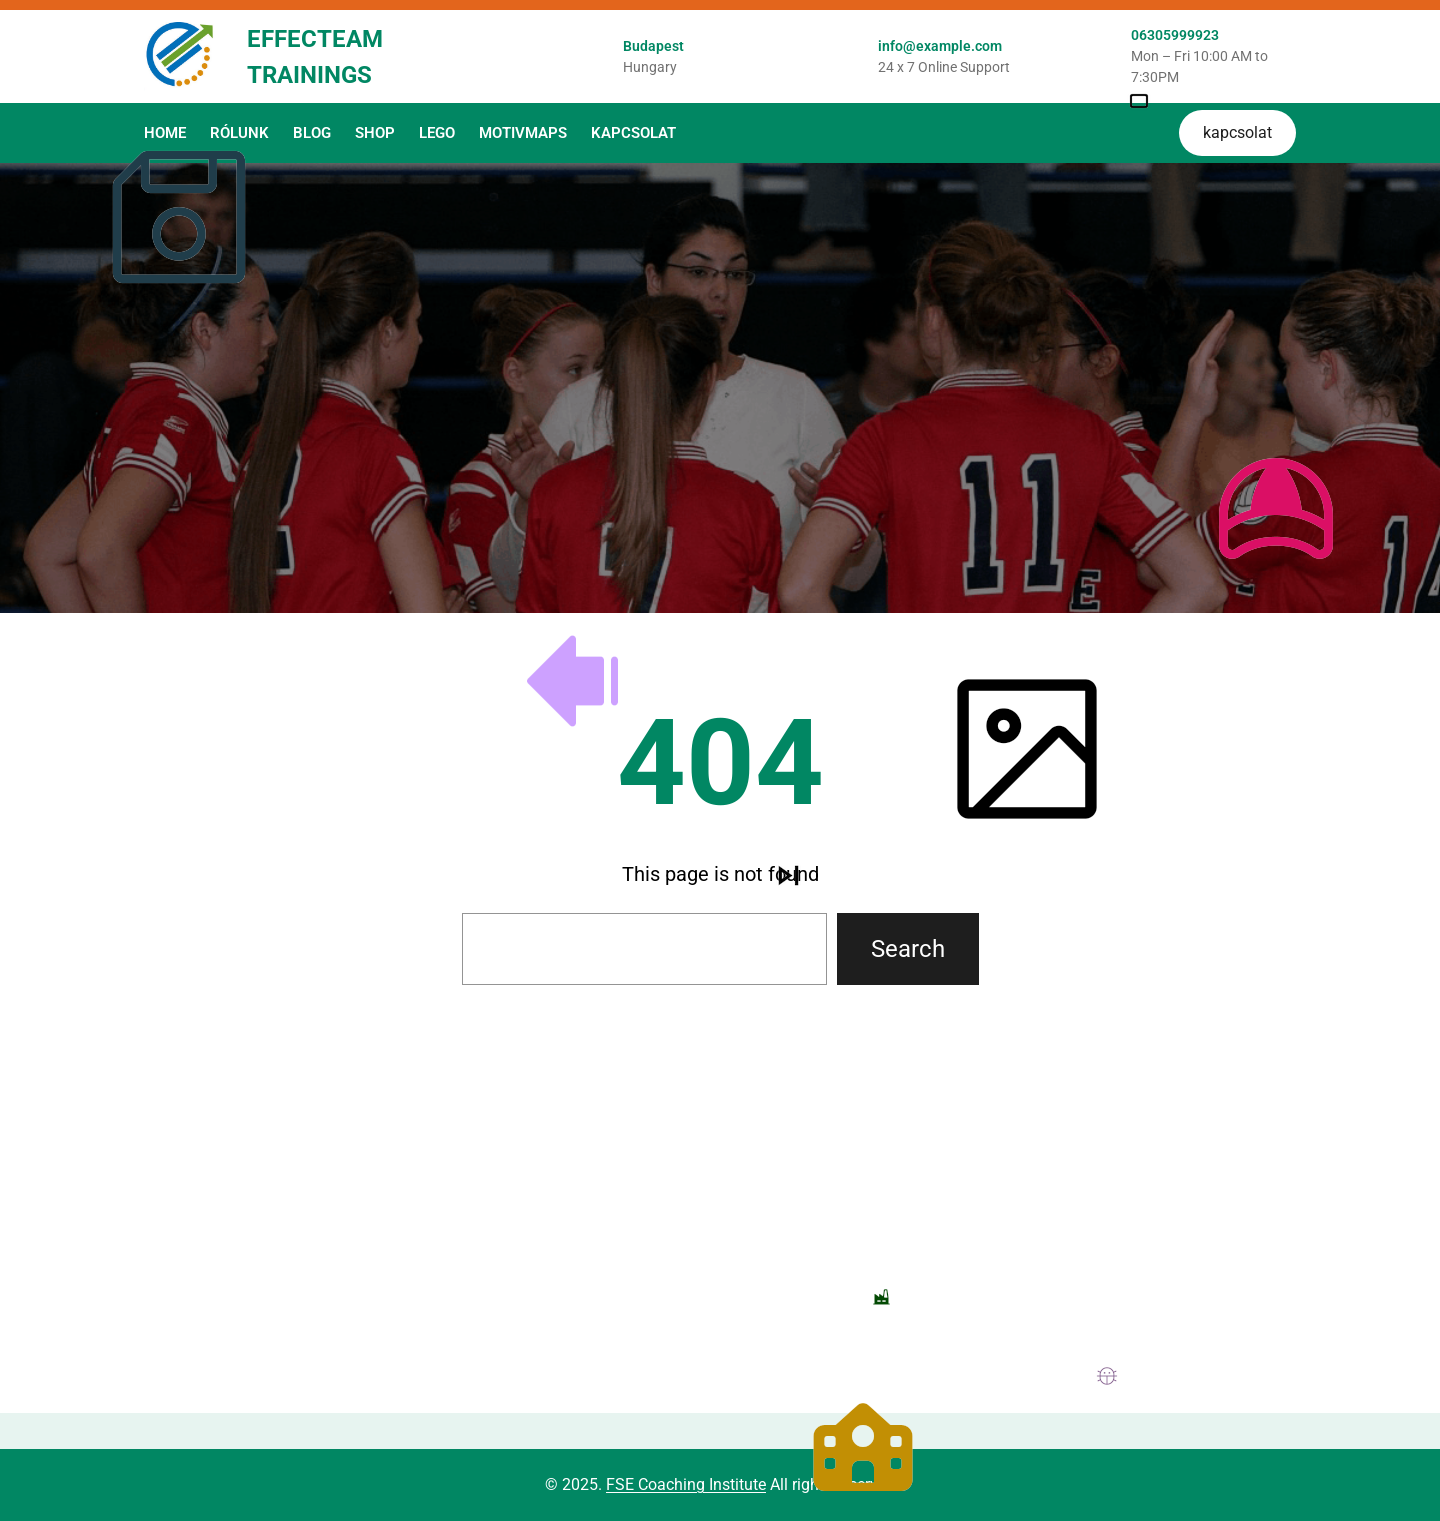  What do you see at coordinates (1276, 515) in the screenshot?
I see `select headwear or cap accessory` at bounding box center [1276, 515].